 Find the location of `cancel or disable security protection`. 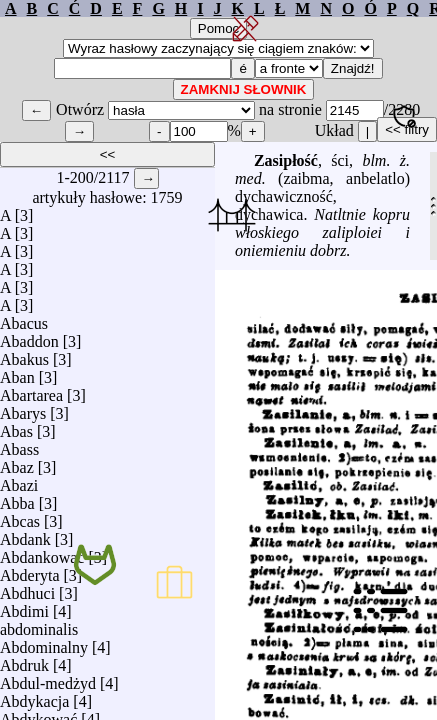

cancel or disable security protection is located at coordinates (404, 116).